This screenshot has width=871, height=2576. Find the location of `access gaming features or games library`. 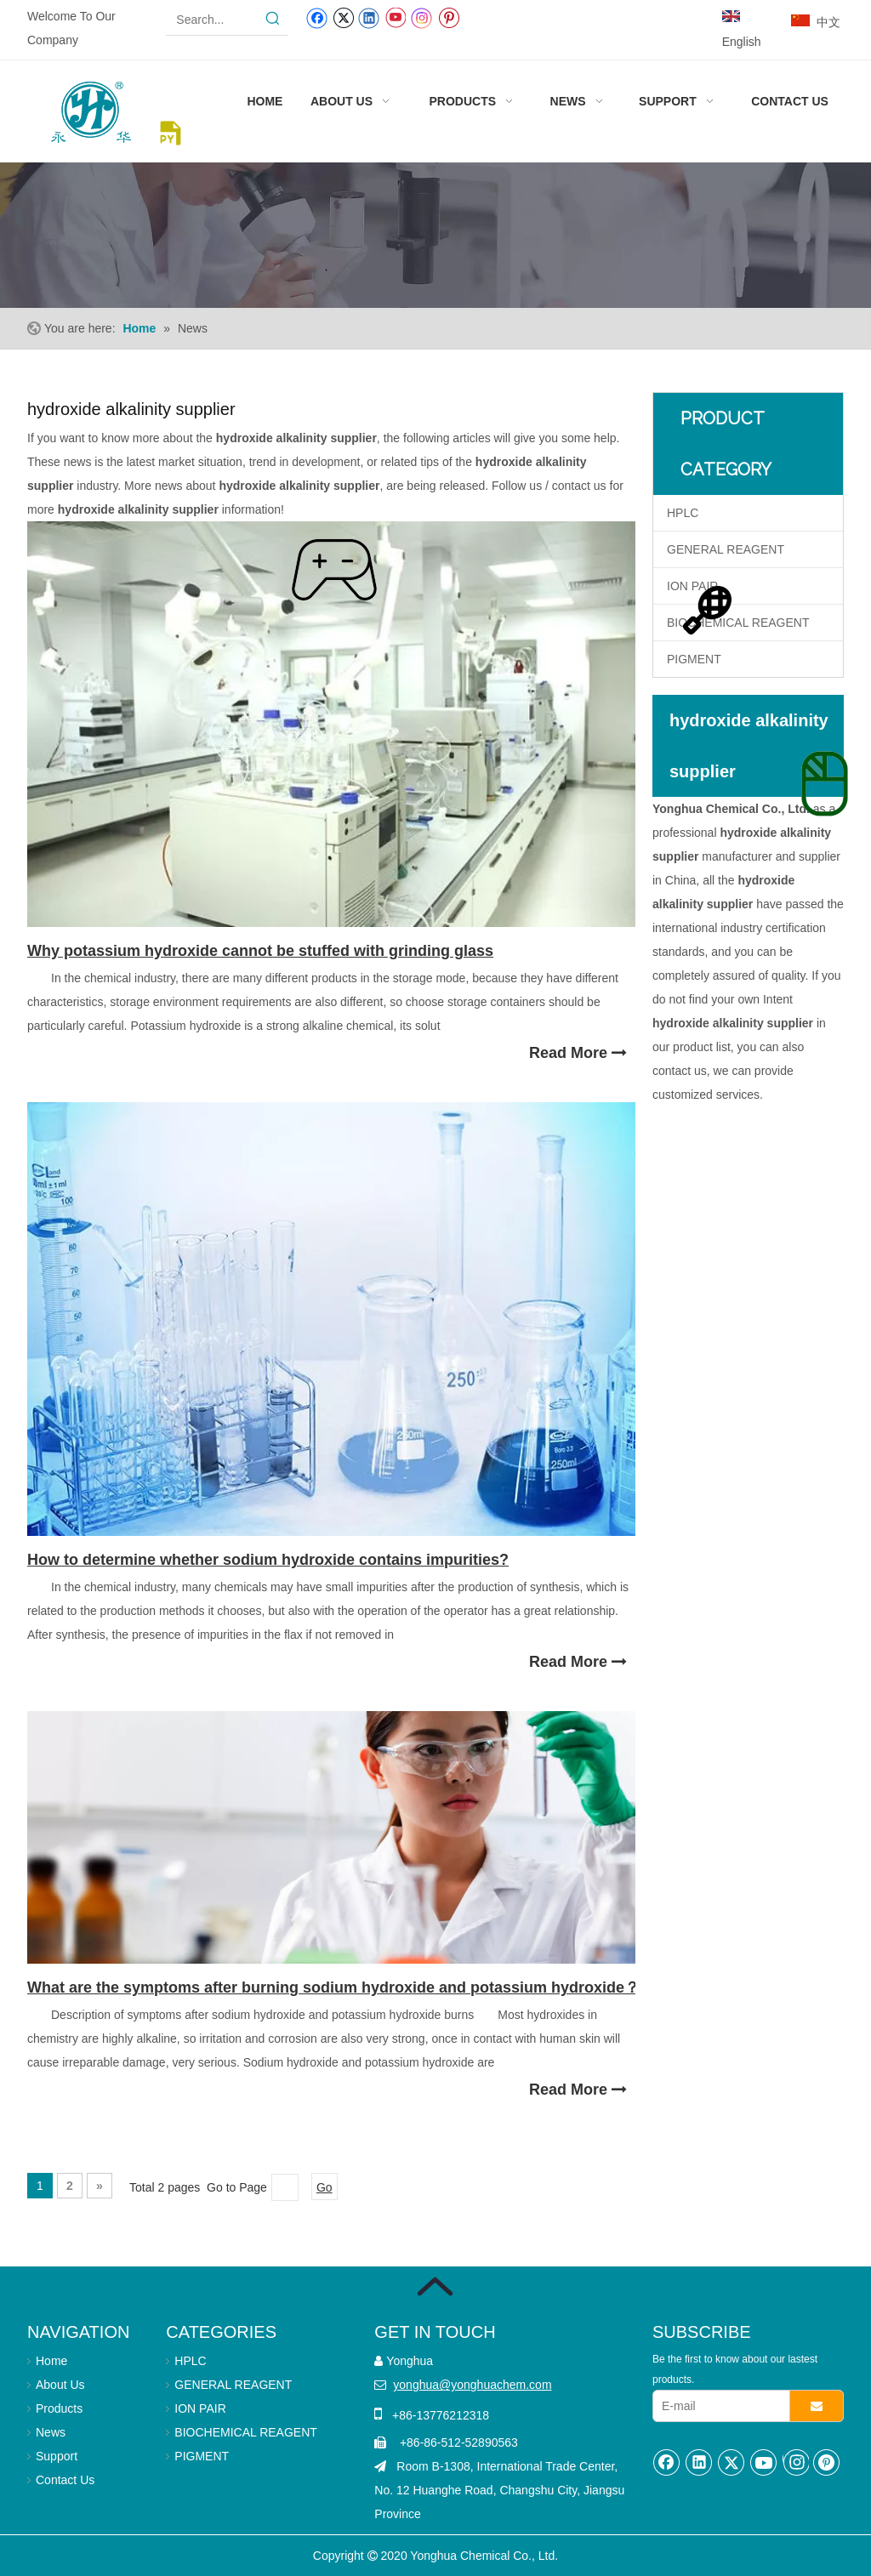

access gaming features or games library is located at coordinates (334, 570).